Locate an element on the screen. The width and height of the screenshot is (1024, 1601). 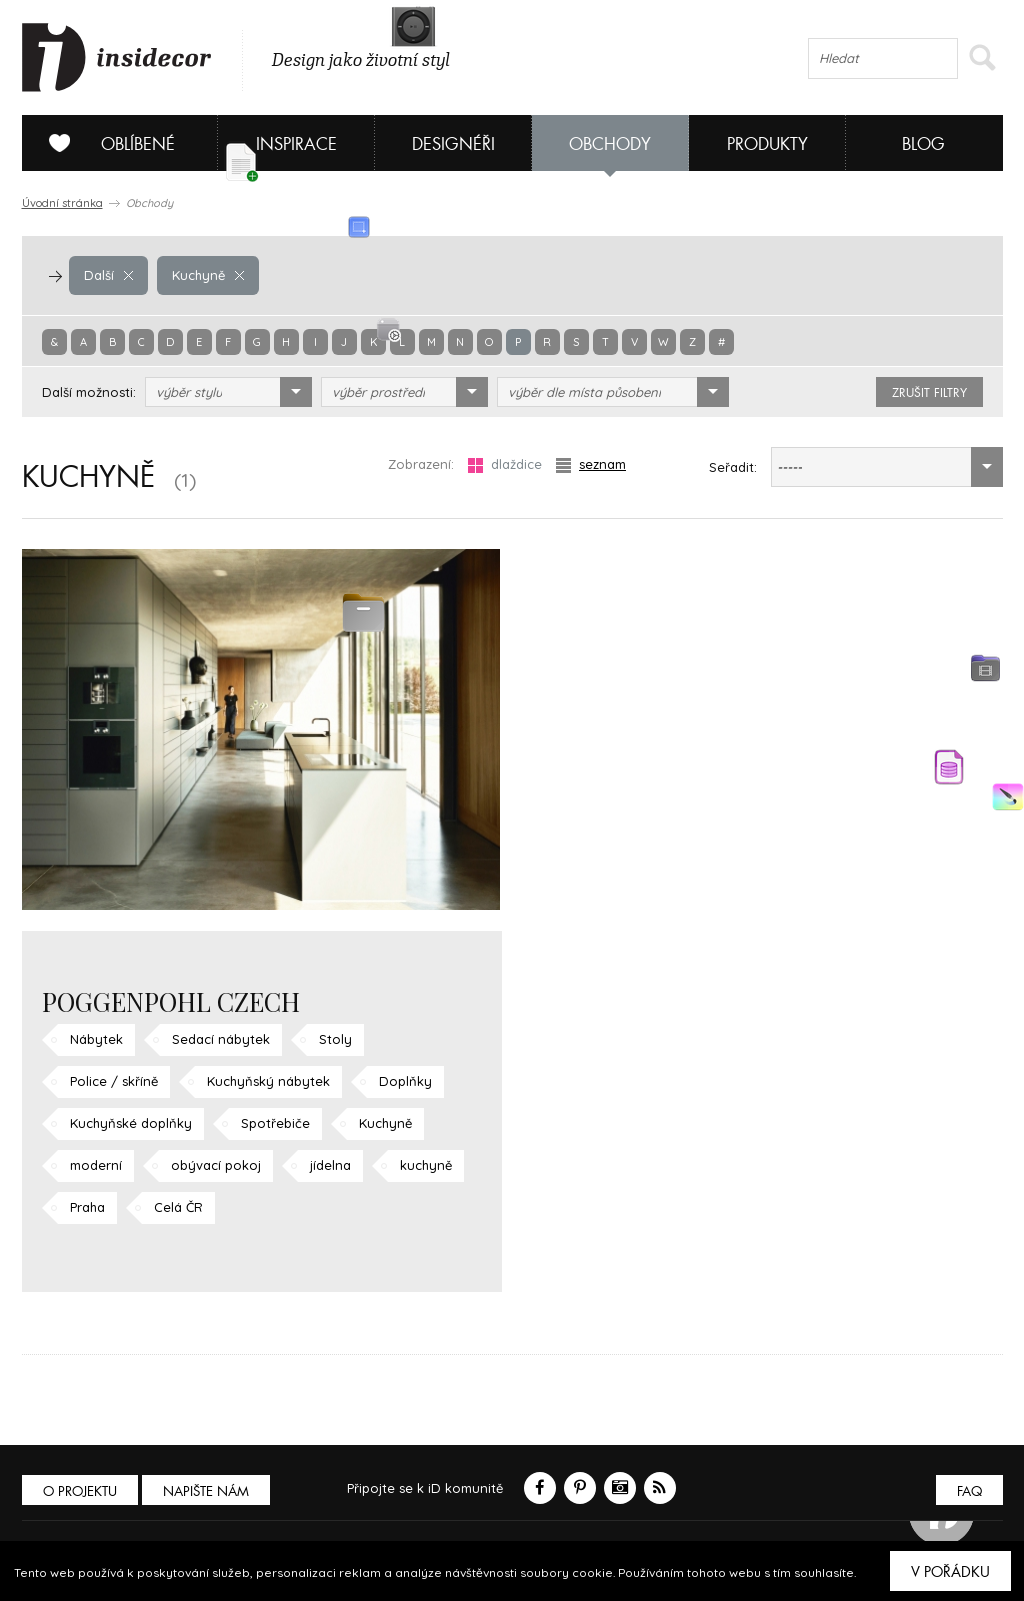
open the file manager application is located at coordinates (363, 612).